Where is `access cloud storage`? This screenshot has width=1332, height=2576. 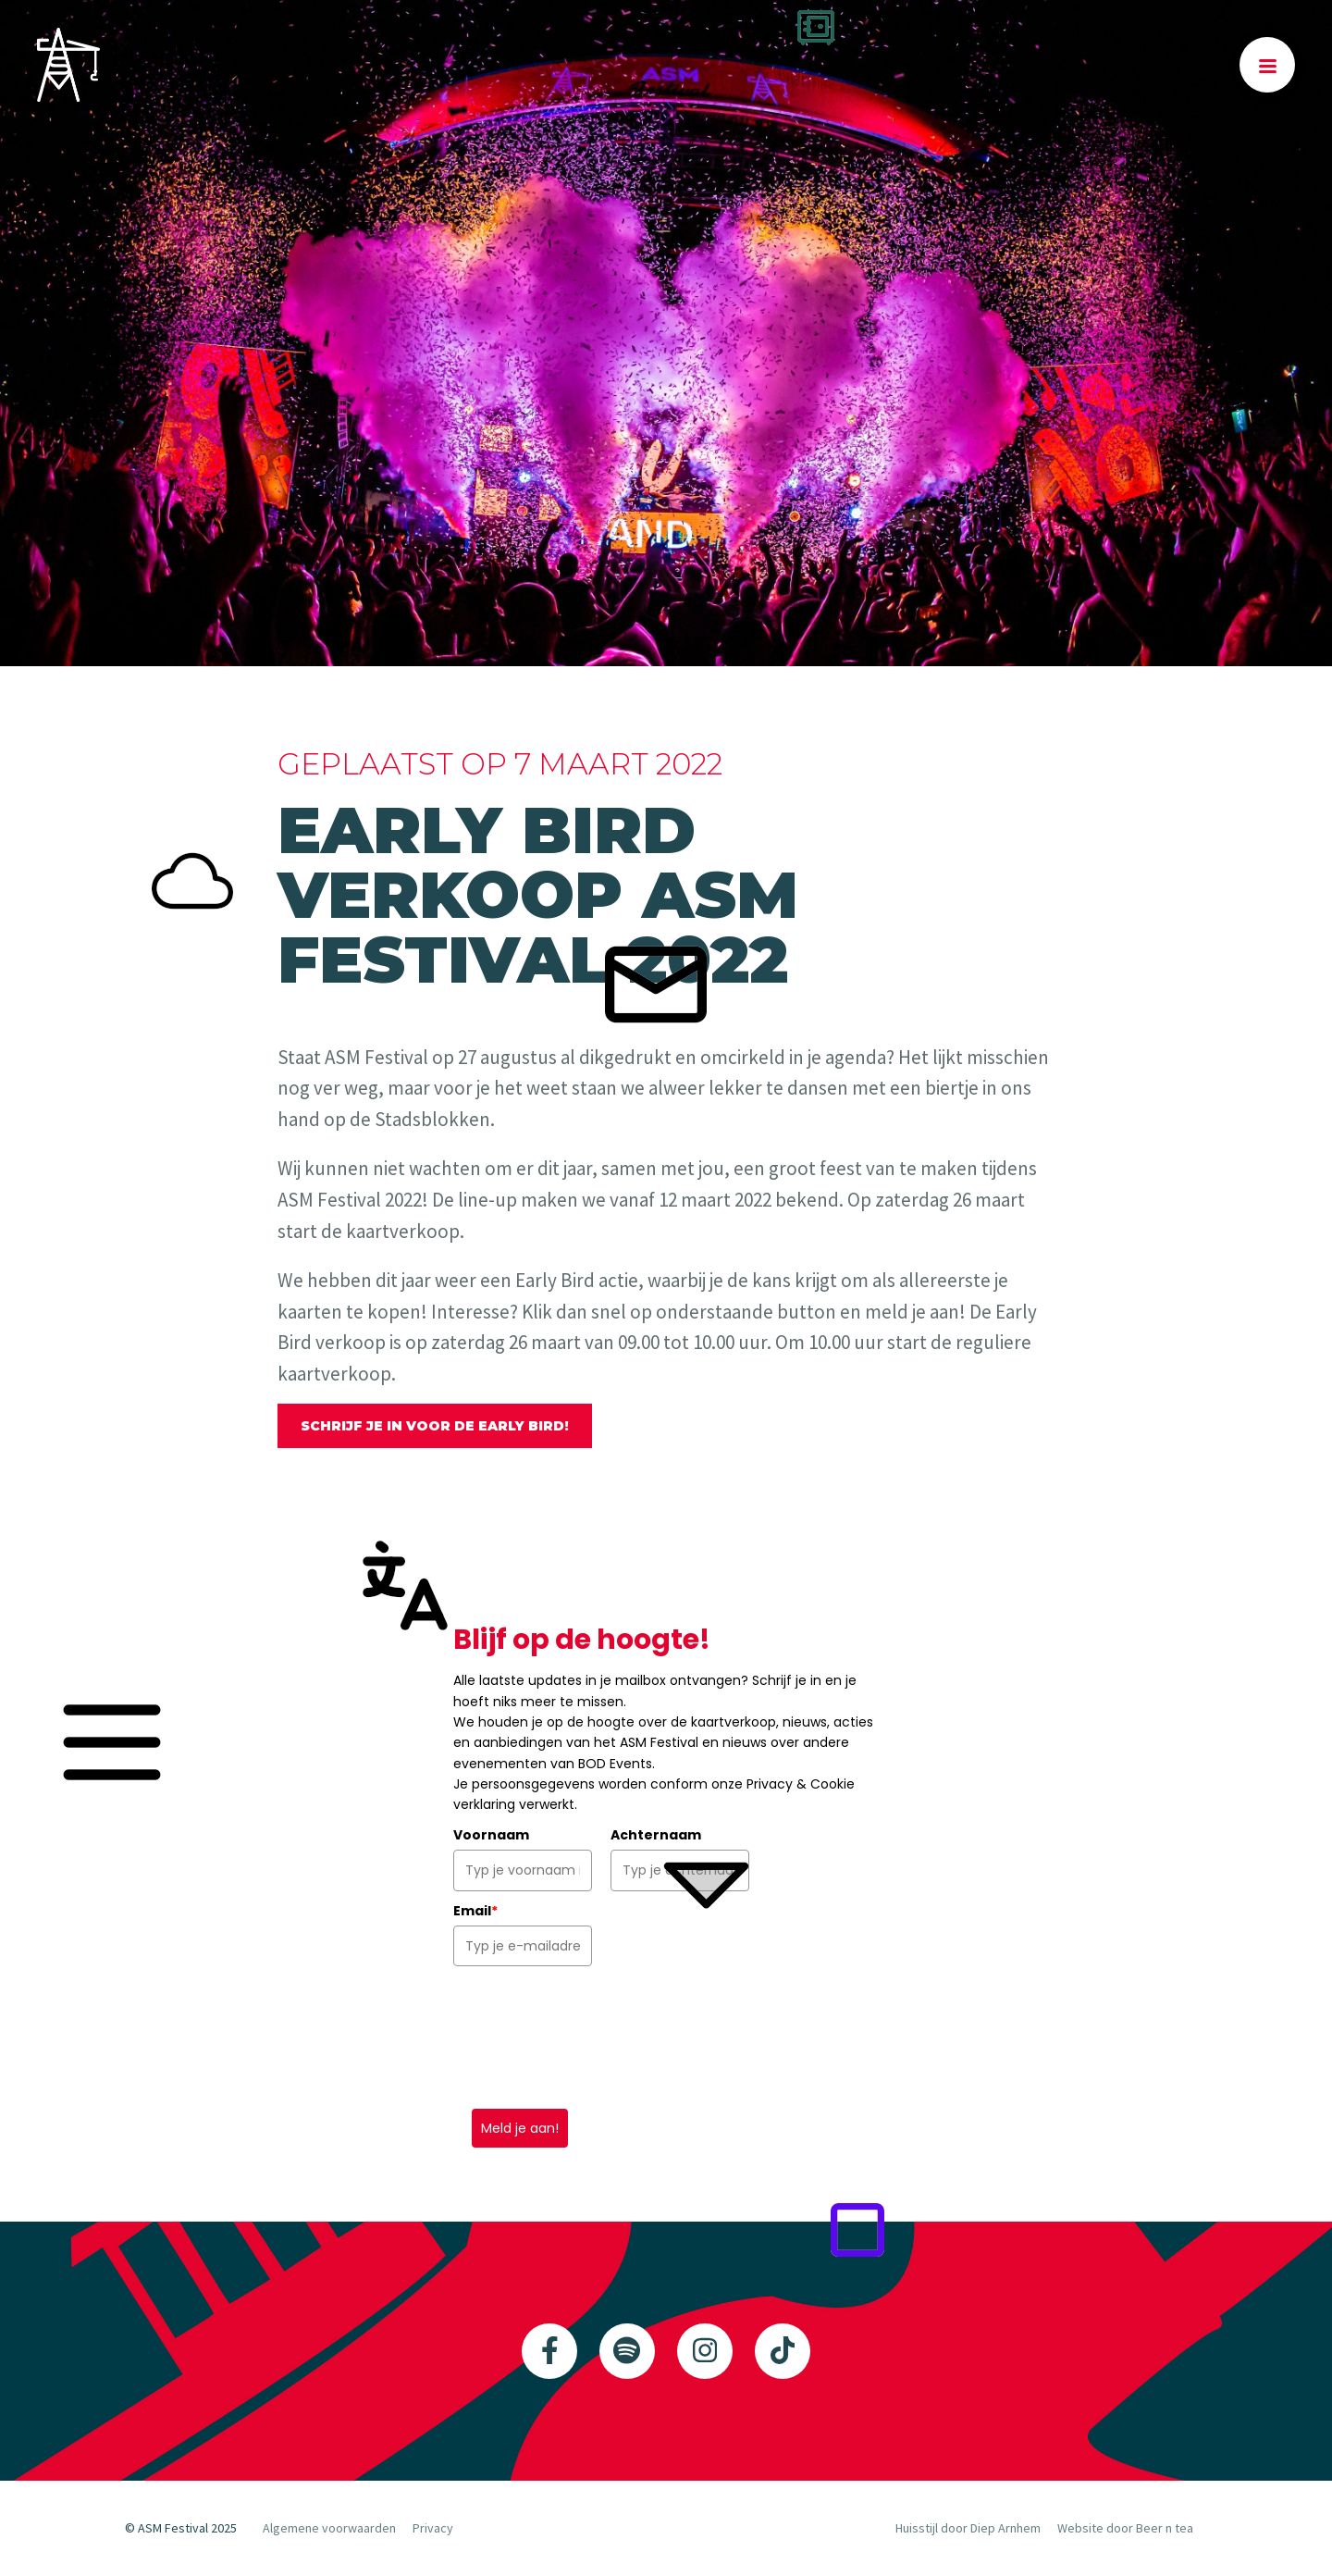 access cloud storage is located at coordinates (192, 881).